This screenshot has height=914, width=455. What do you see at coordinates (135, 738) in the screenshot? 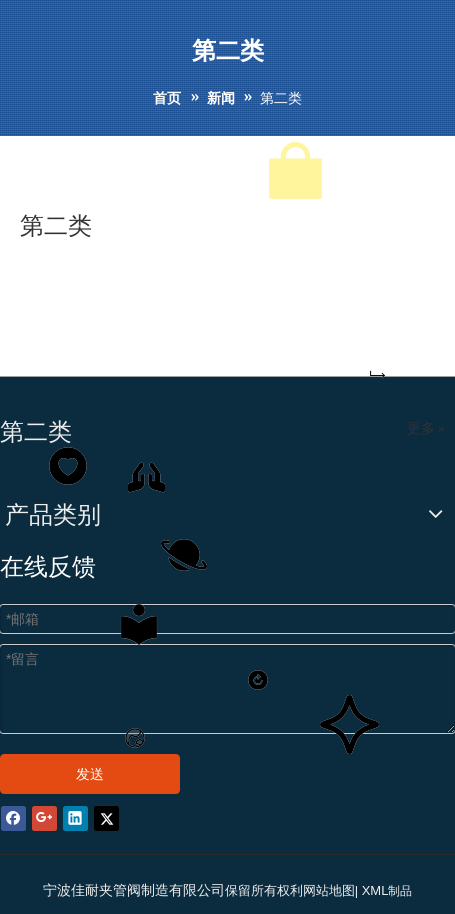
I see `switch to international or global settings` at bounding box center [135, 738].